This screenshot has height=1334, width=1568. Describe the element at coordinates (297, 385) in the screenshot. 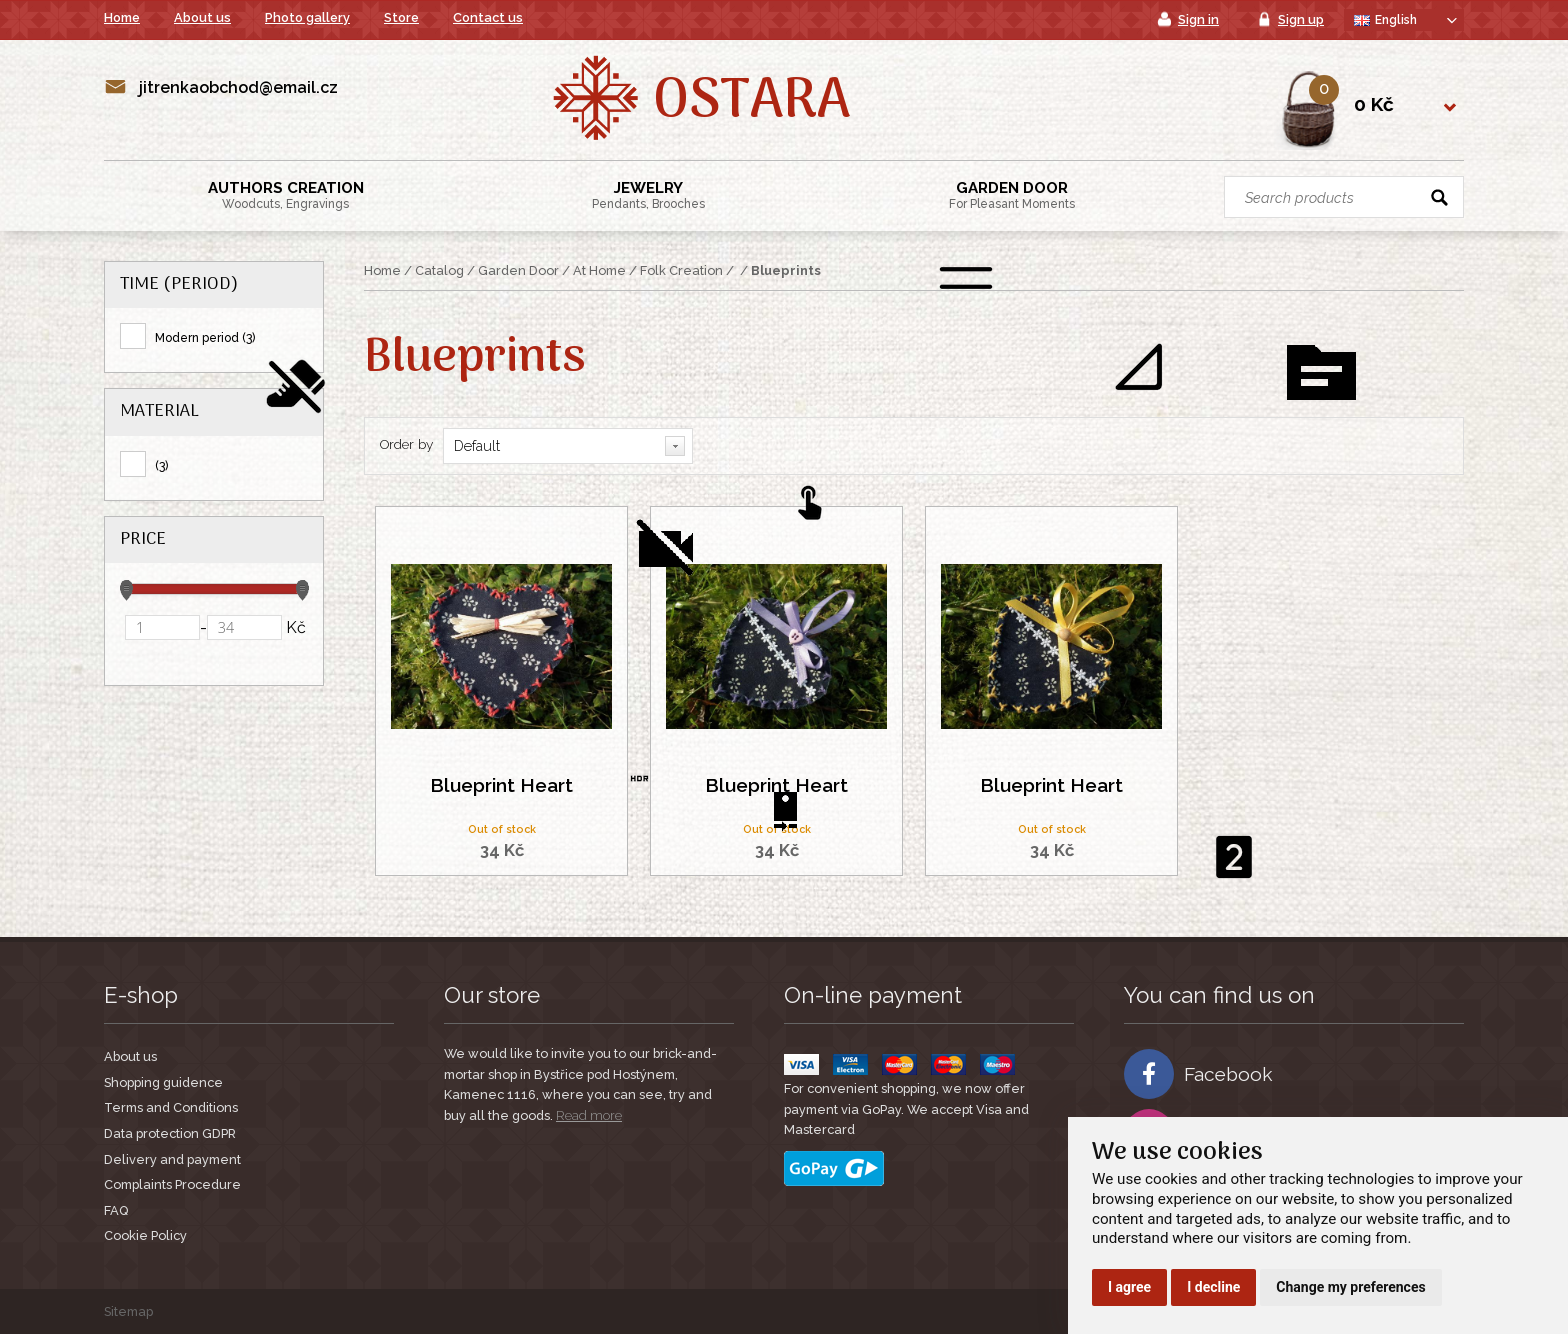

I see `indicates area where stepping is prohibited` at that location.